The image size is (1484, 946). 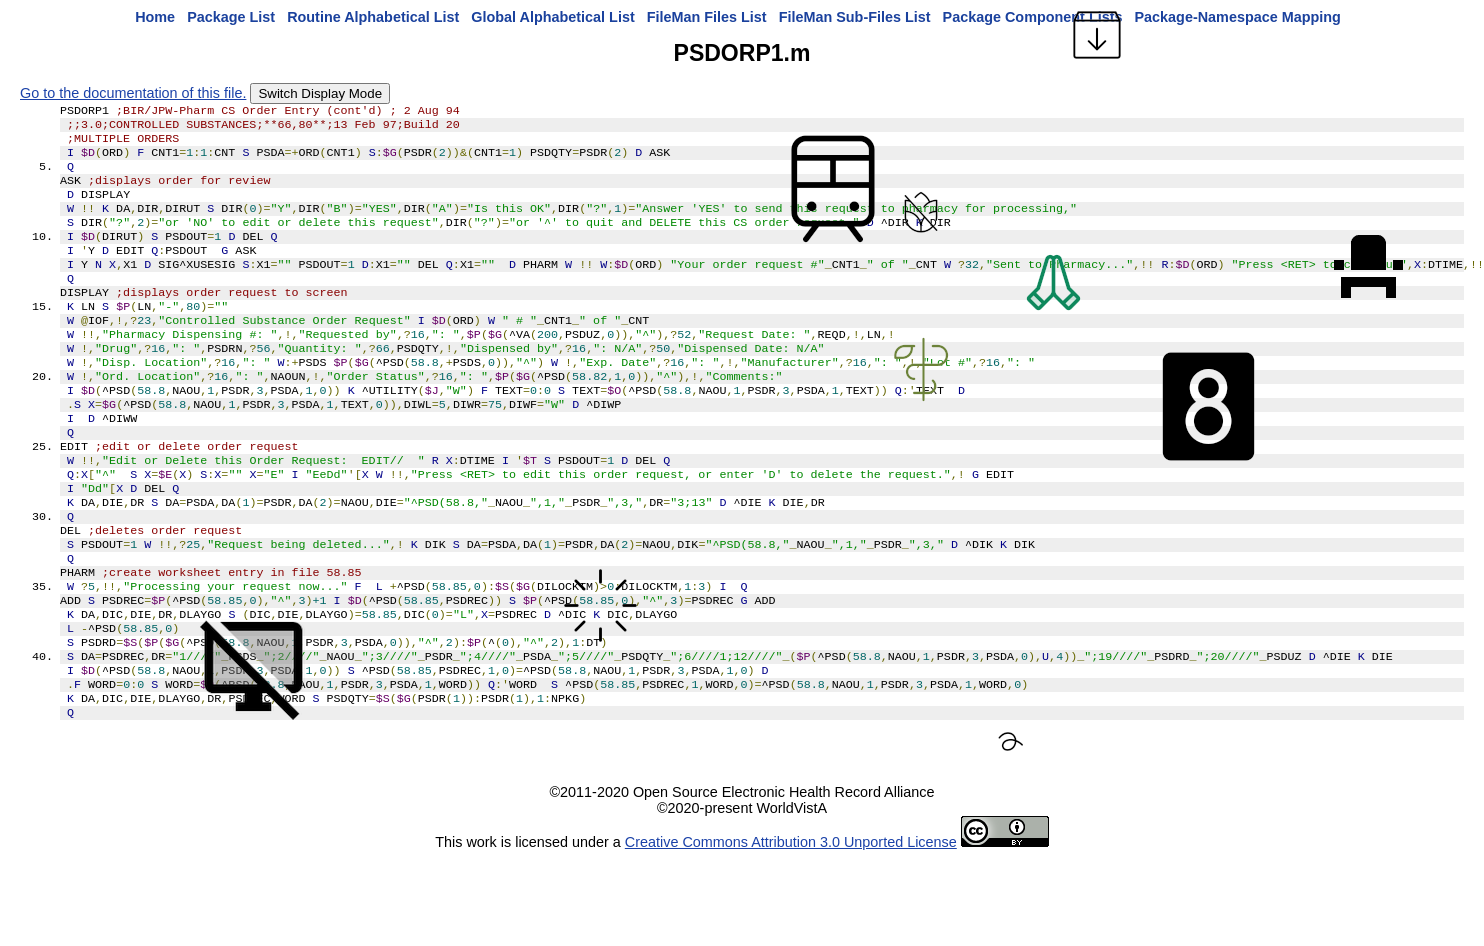 What do you see at coordinates (921, 213) in the screenshot?
I see `indicates gluten-free or grain-free option` at bounding box center [921, 213].